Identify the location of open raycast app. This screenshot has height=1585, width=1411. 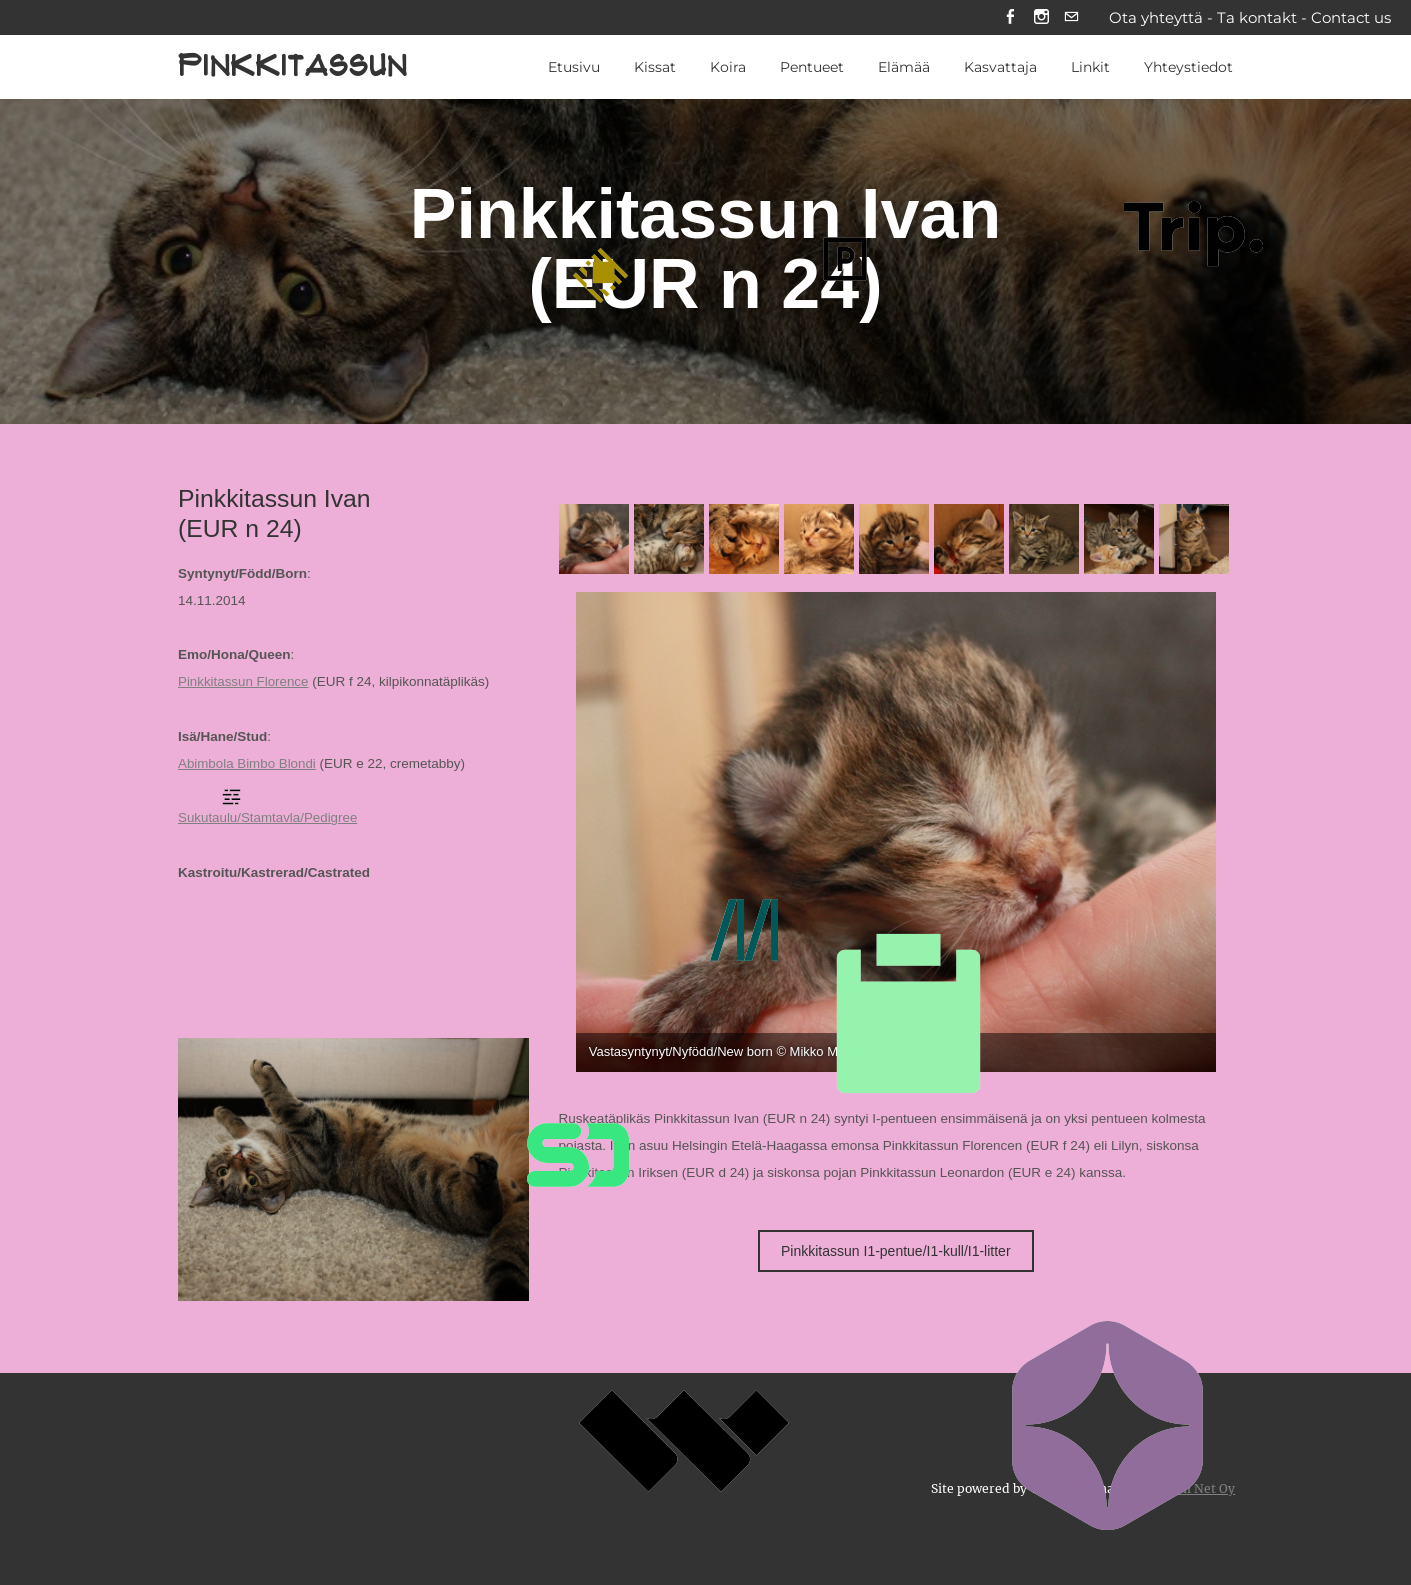
(600, 275).